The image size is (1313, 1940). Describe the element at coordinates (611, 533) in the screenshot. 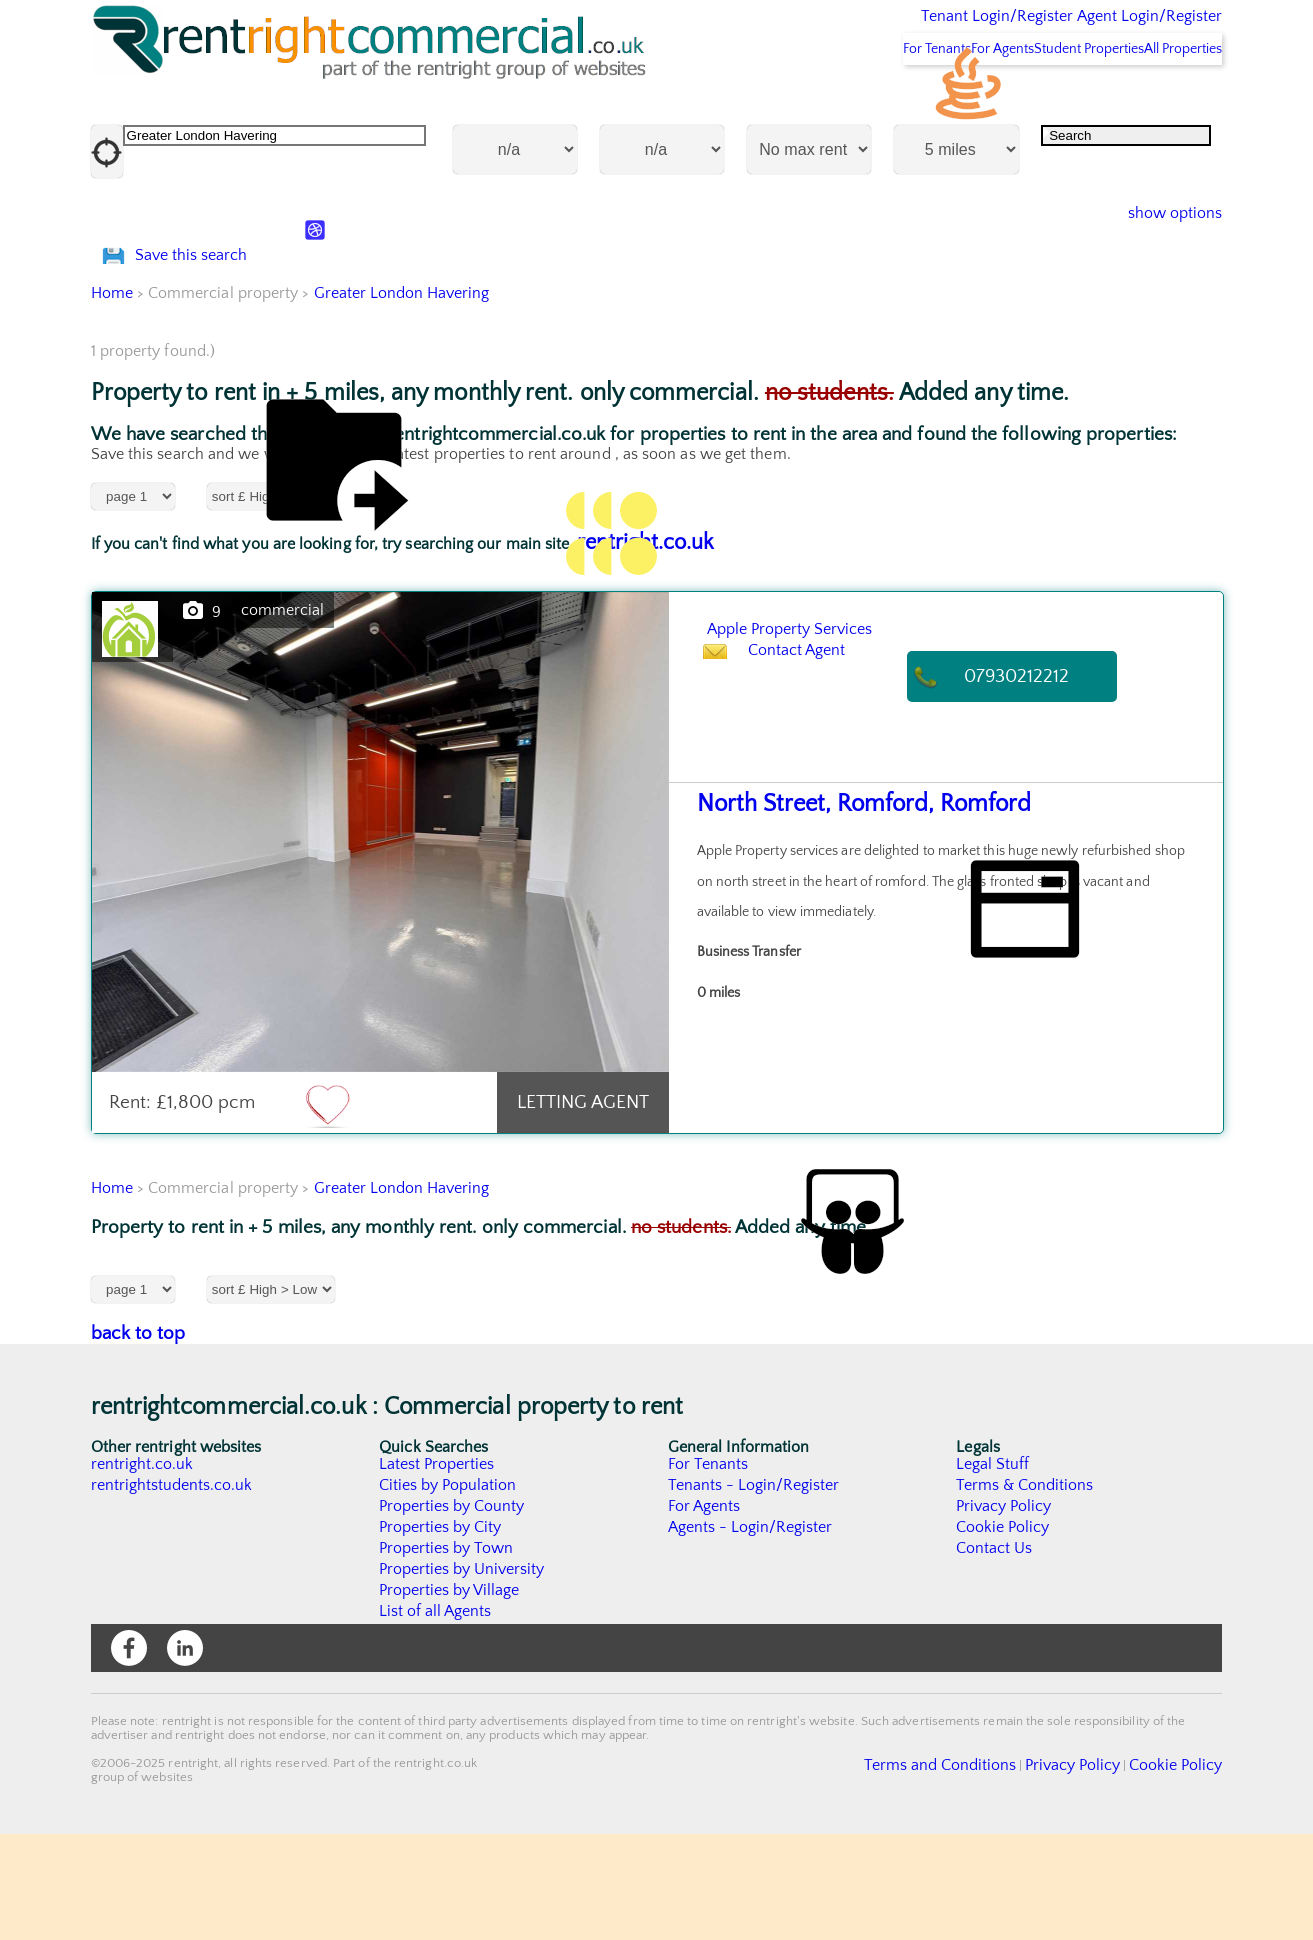

I see `openverse logo` at that location.